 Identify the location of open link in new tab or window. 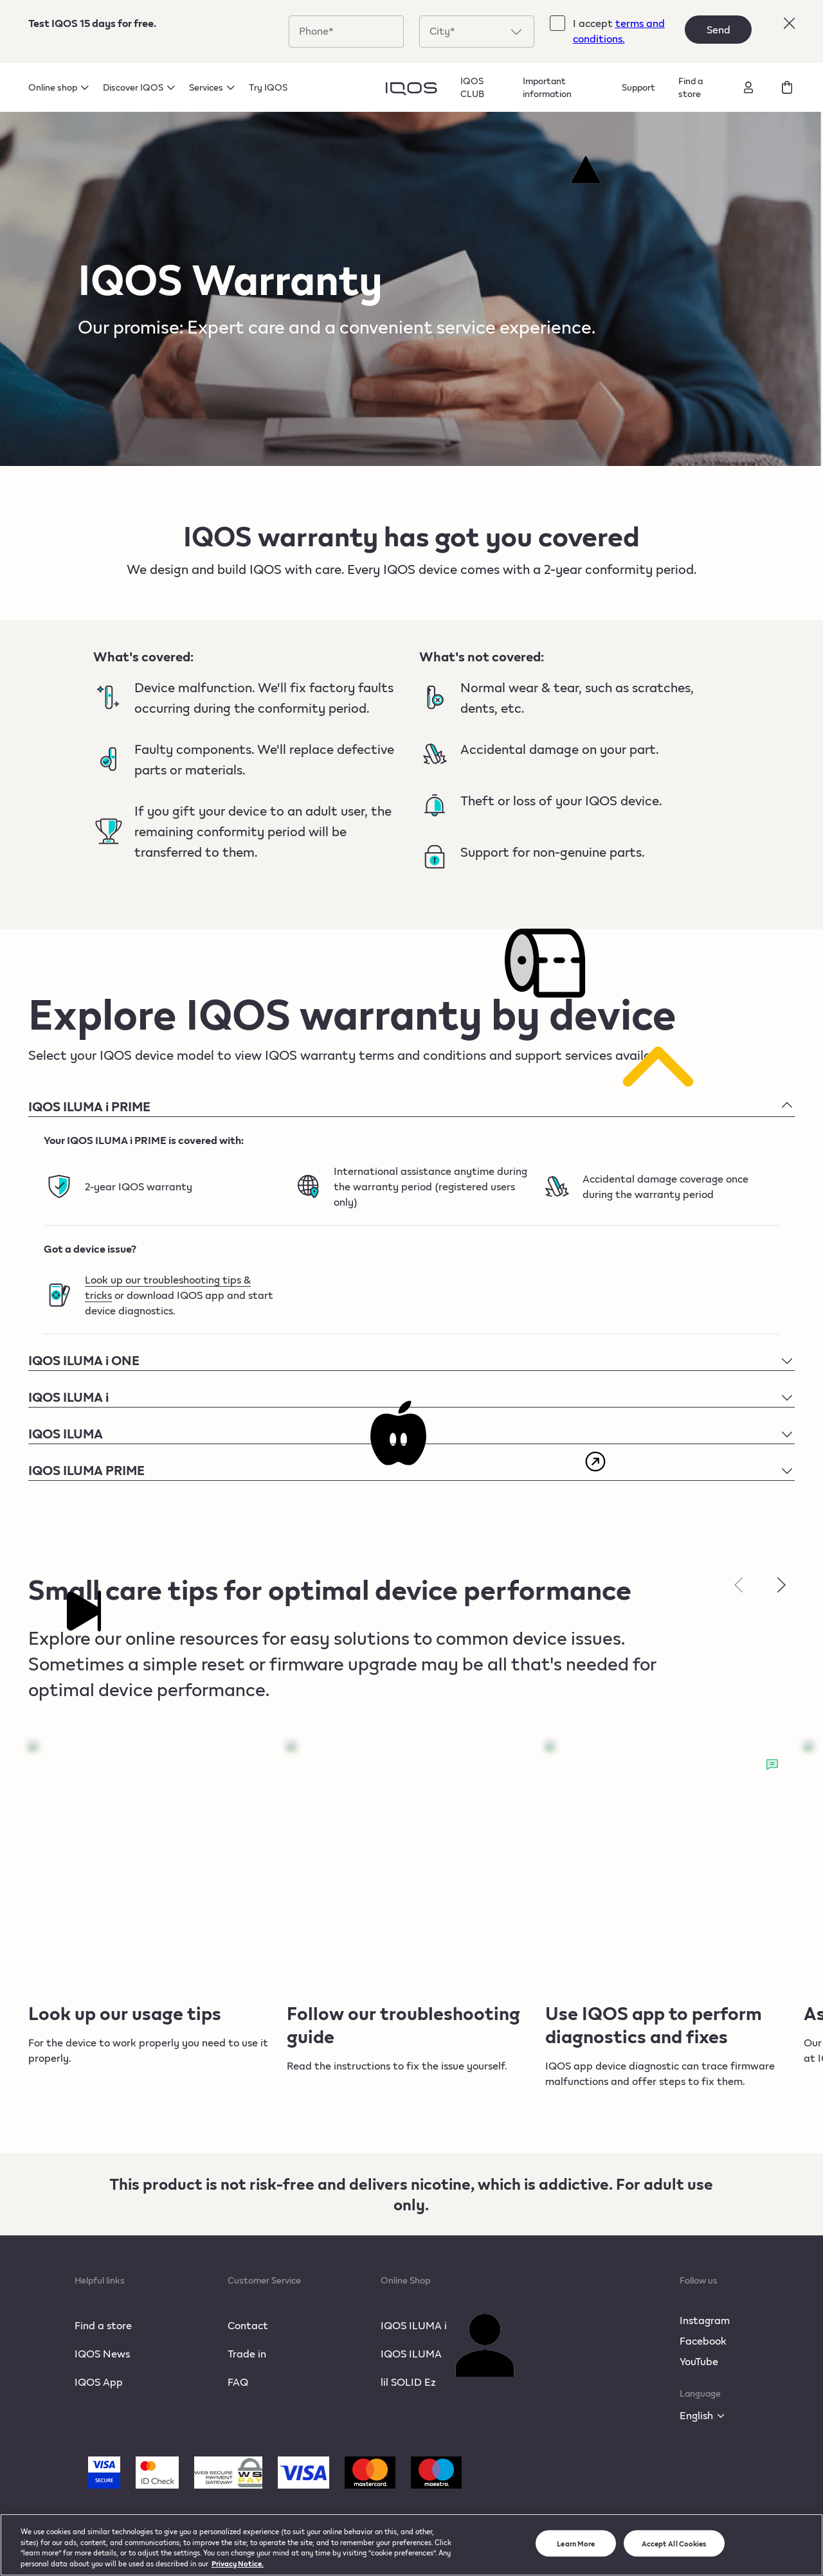
(595, 1462).